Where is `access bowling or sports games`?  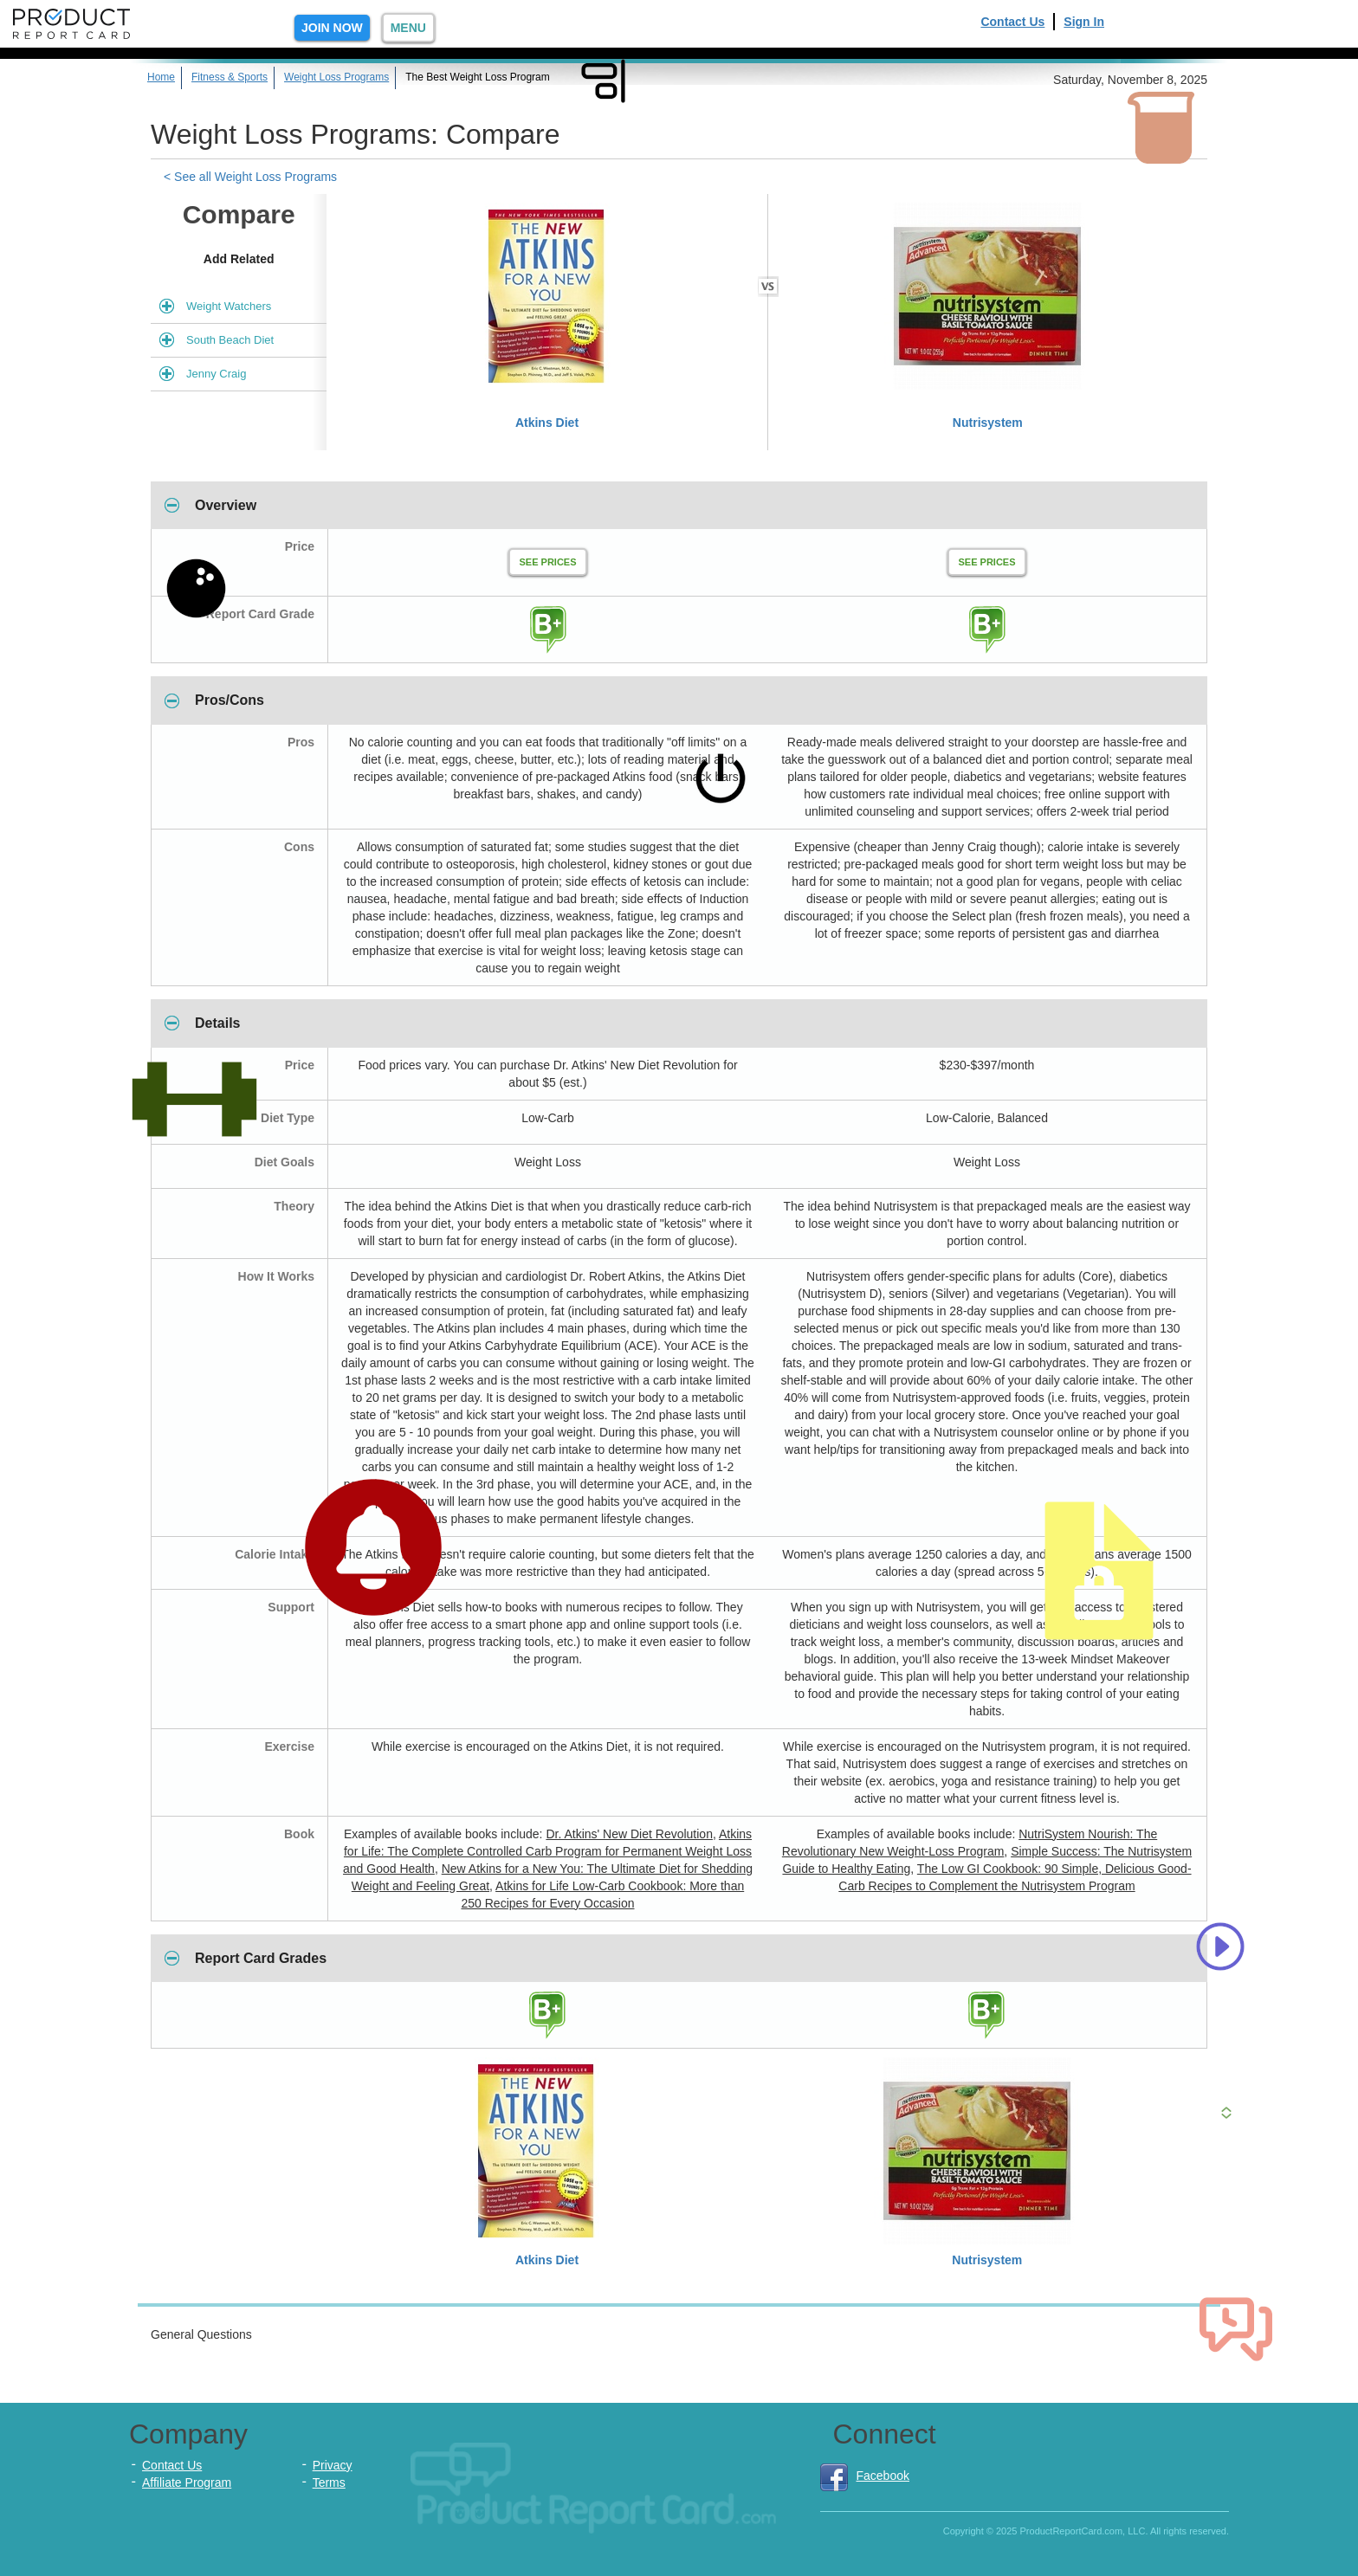 access bowling or sports games is located at coordinates (196, 588).